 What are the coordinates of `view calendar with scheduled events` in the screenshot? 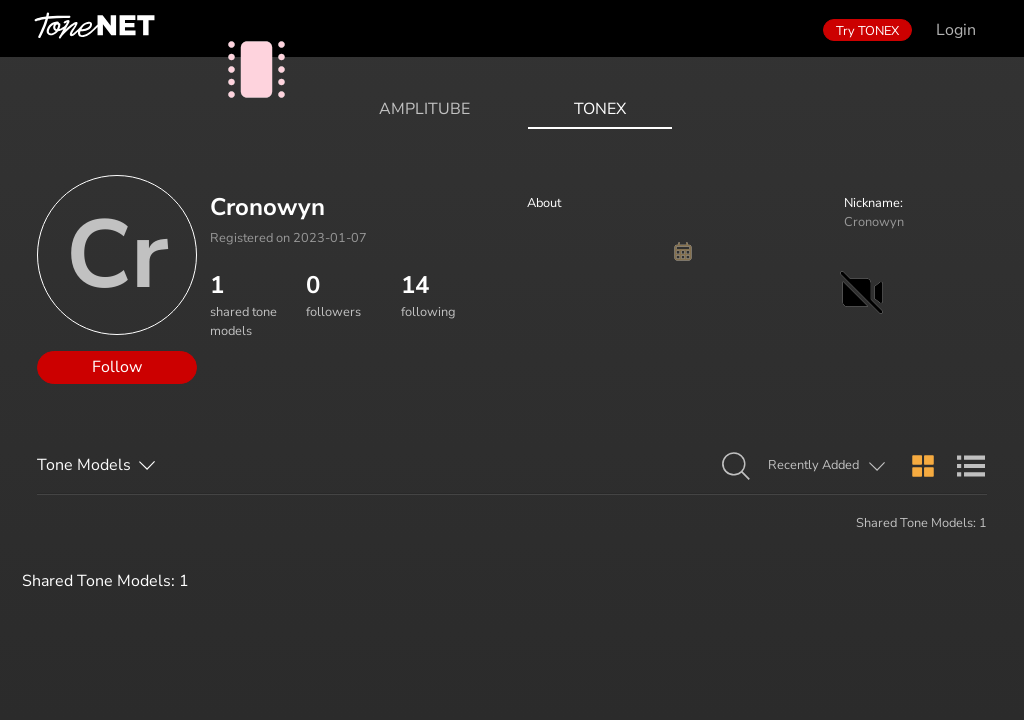 It's located at (683, 252).